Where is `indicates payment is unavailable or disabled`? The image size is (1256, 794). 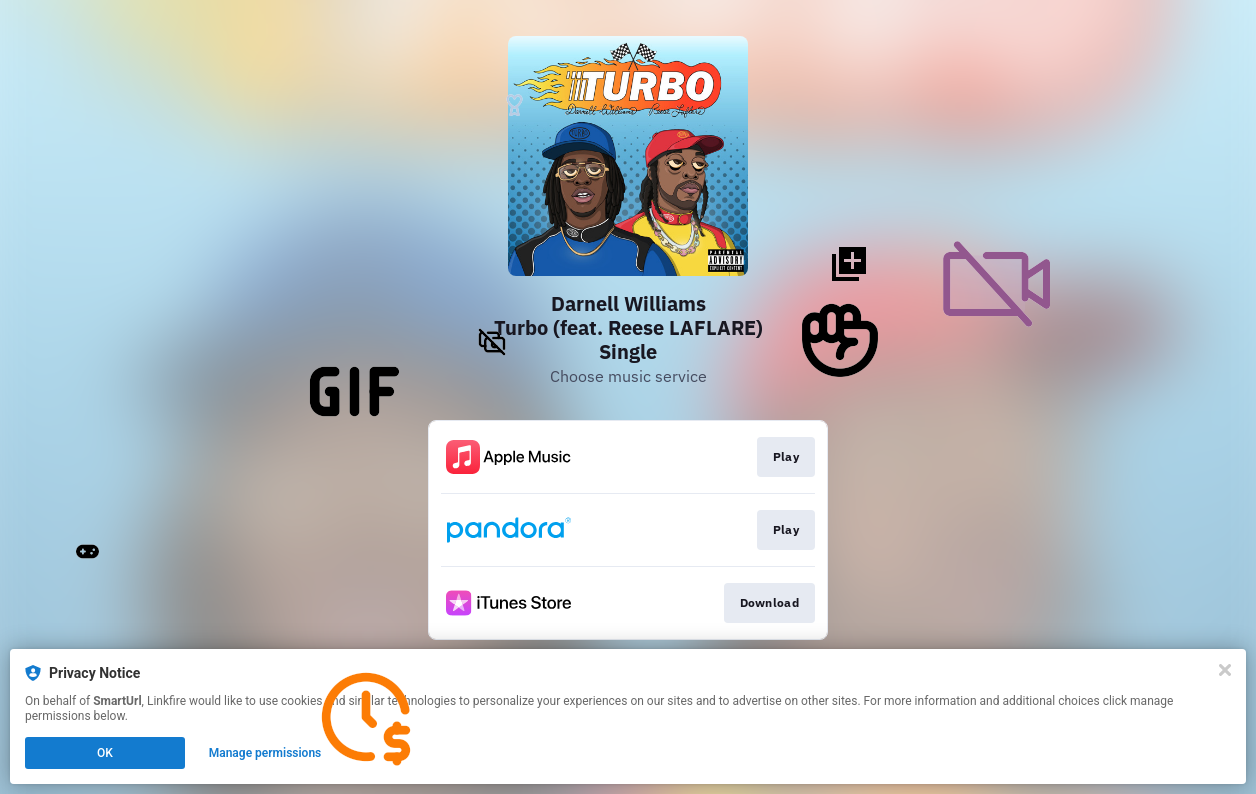
indicates payment is unavailable or disabled is located at coordinates (492, 342).